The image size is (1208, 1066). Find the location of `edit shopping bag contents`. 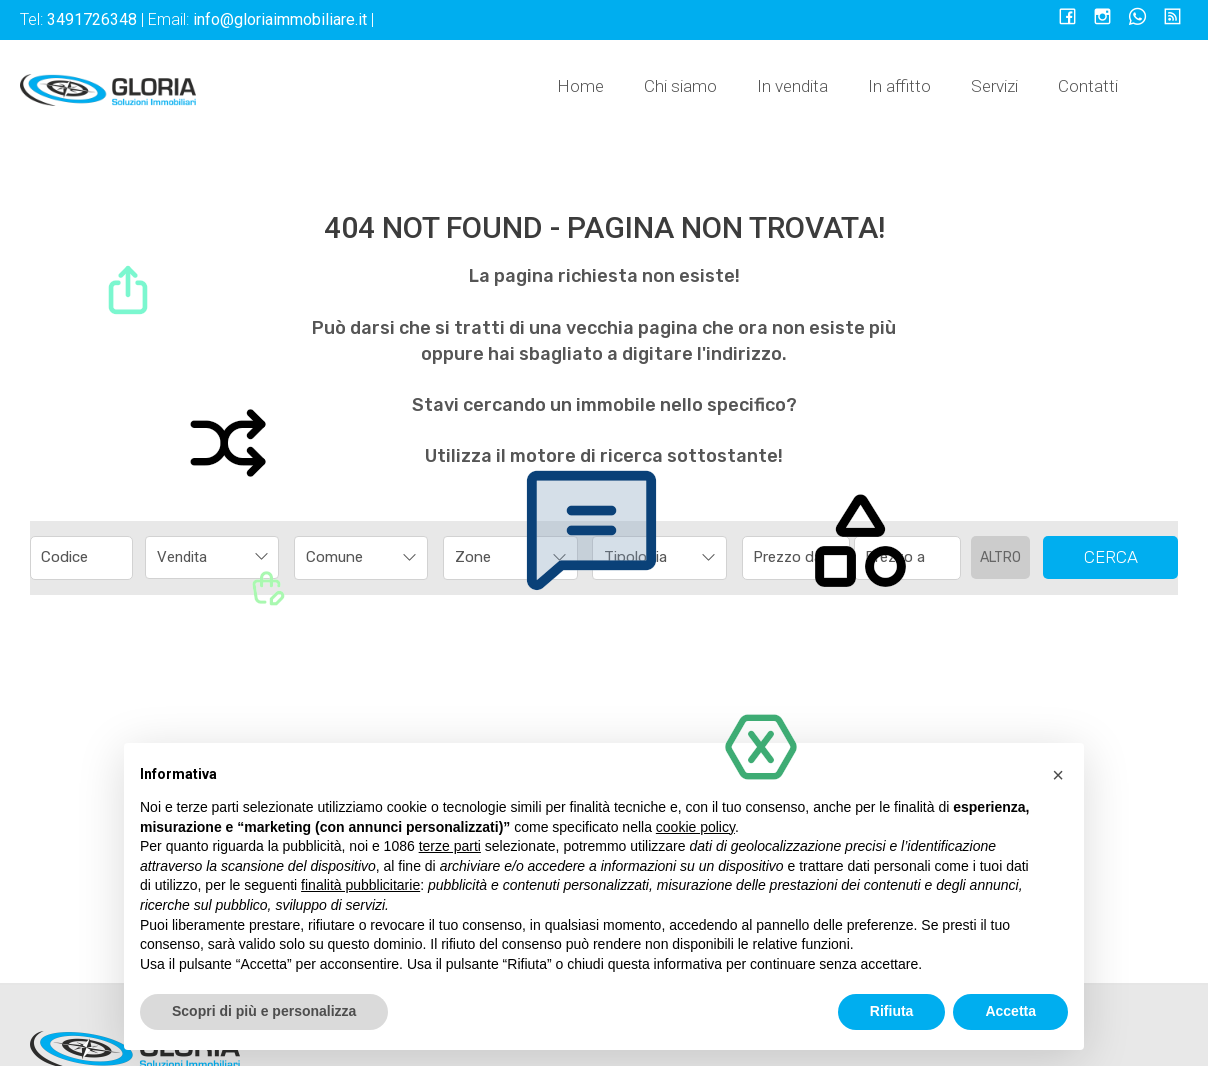

edit shopping bag contents is located at coordinates (266, 587).